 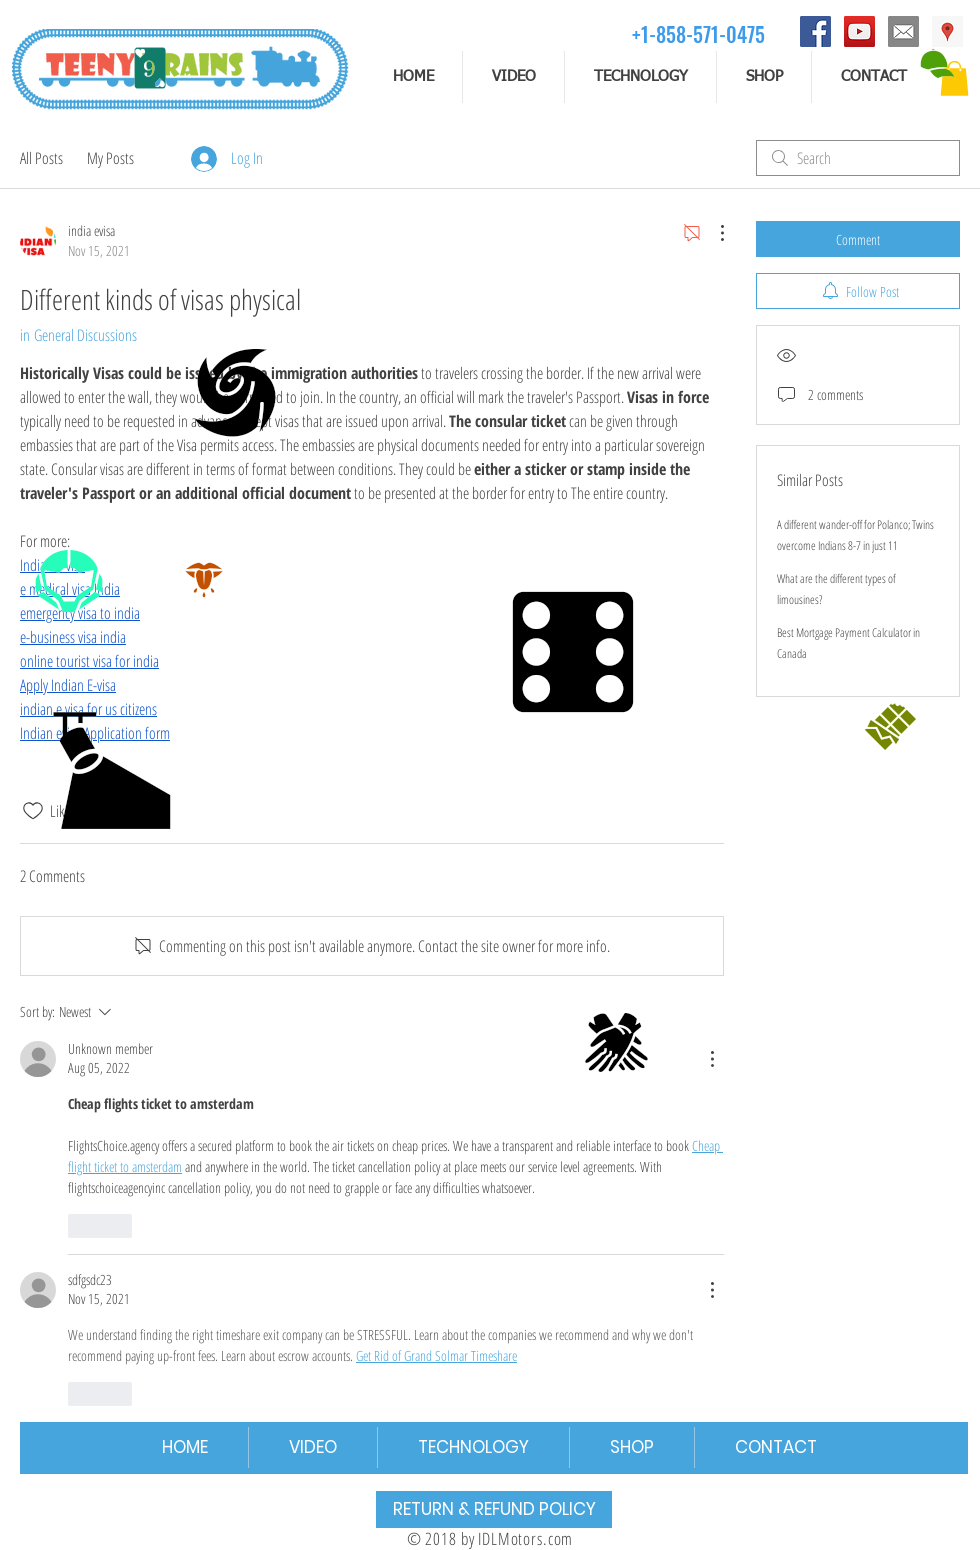 What do you see at coordinates (112, 771) in the screenshot?
I see `adjust stage or spotlight settings` at bounding box center [112, 771].